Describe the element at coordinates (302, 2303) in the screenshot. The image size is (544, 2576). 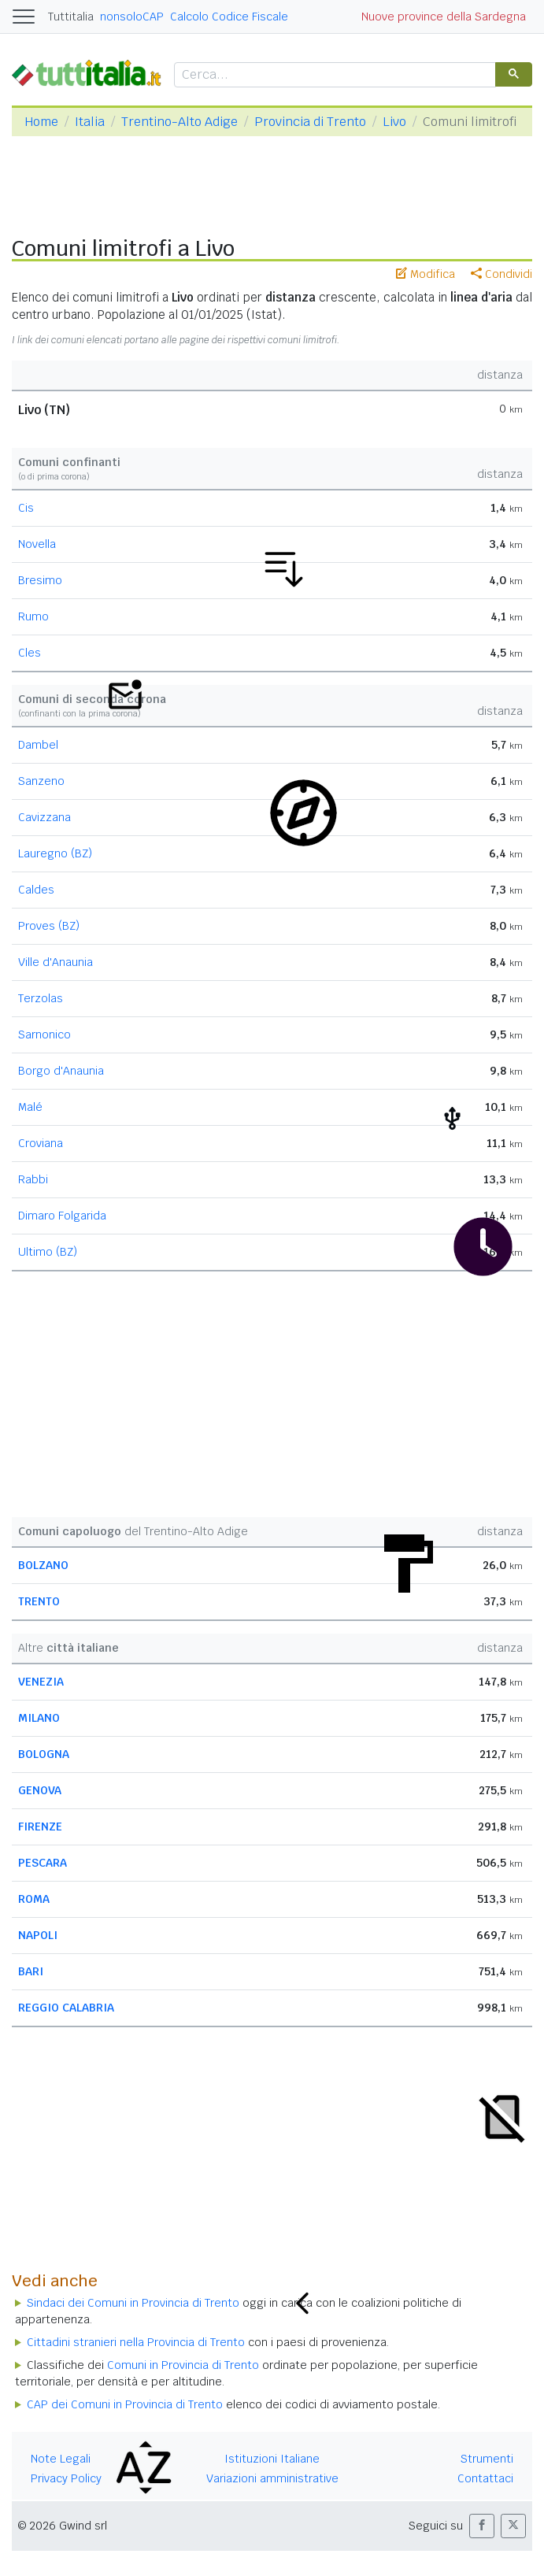
I see `go back to the previous screen` at that location.